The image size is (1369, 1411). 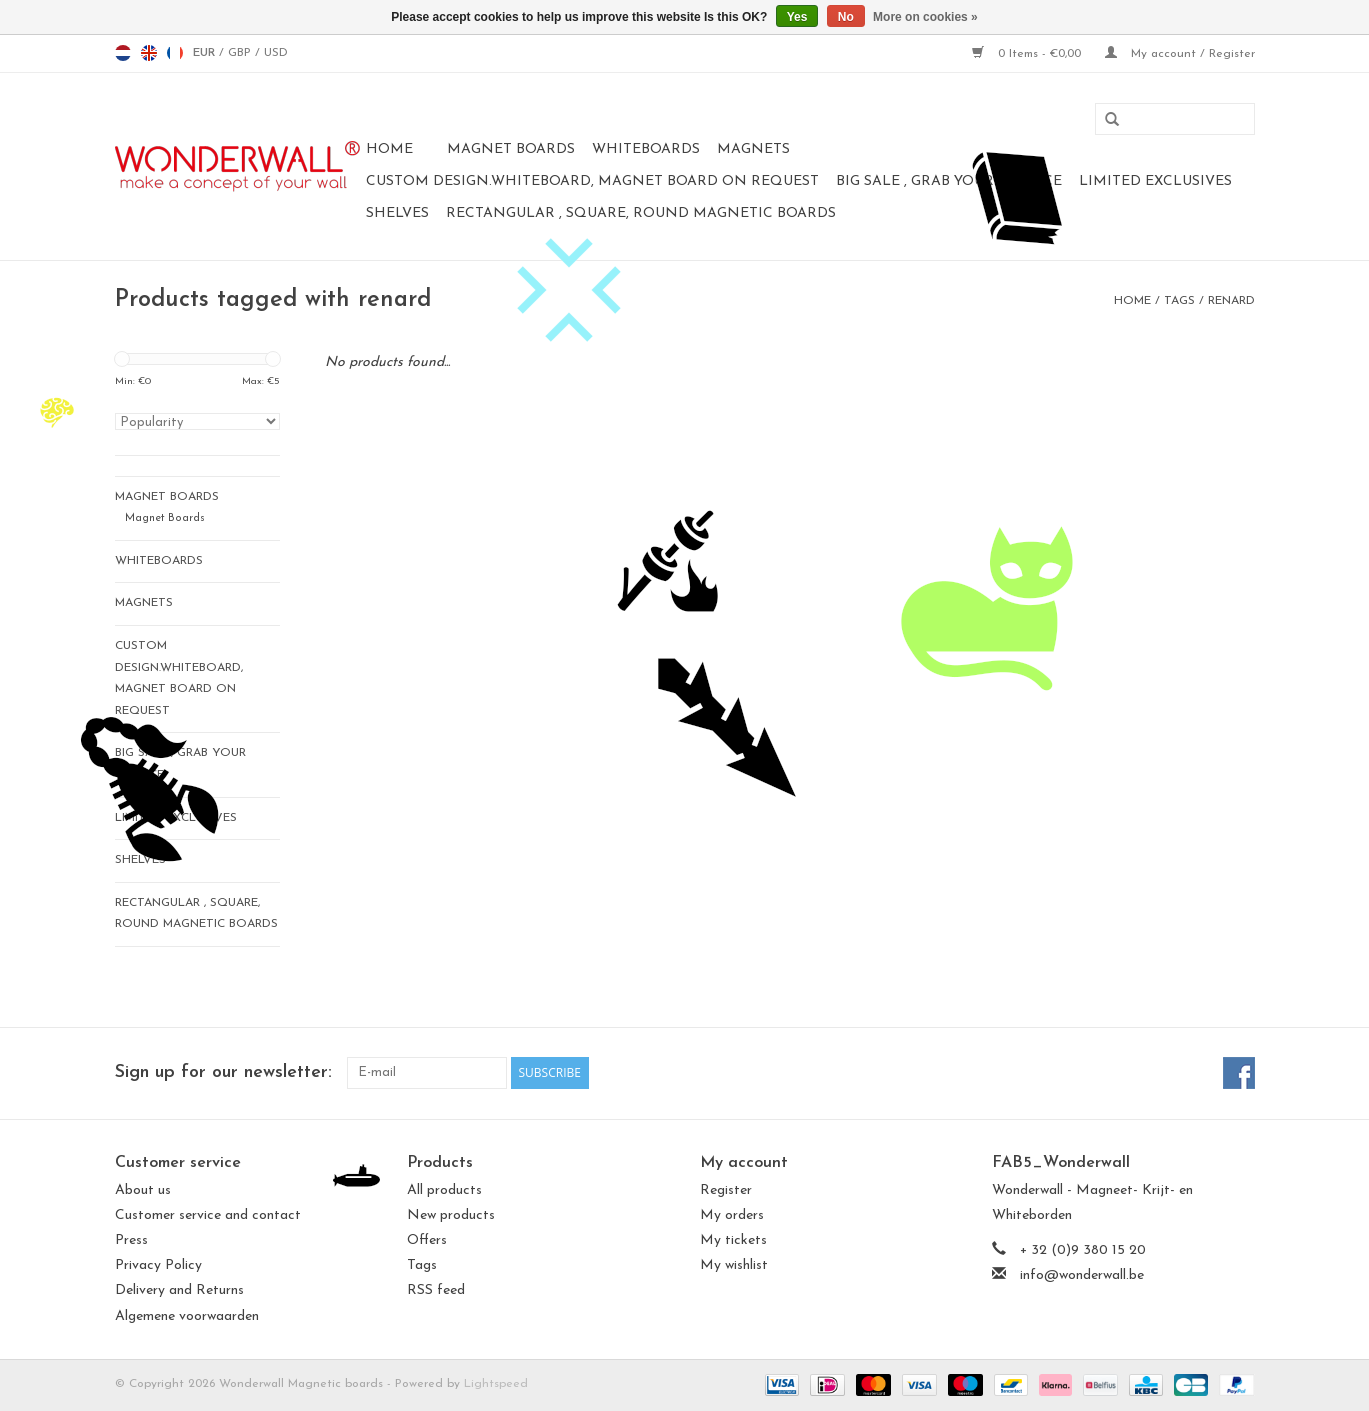 I want to click on scorpion character or creature icon in a game, so click(x=152, y=789).